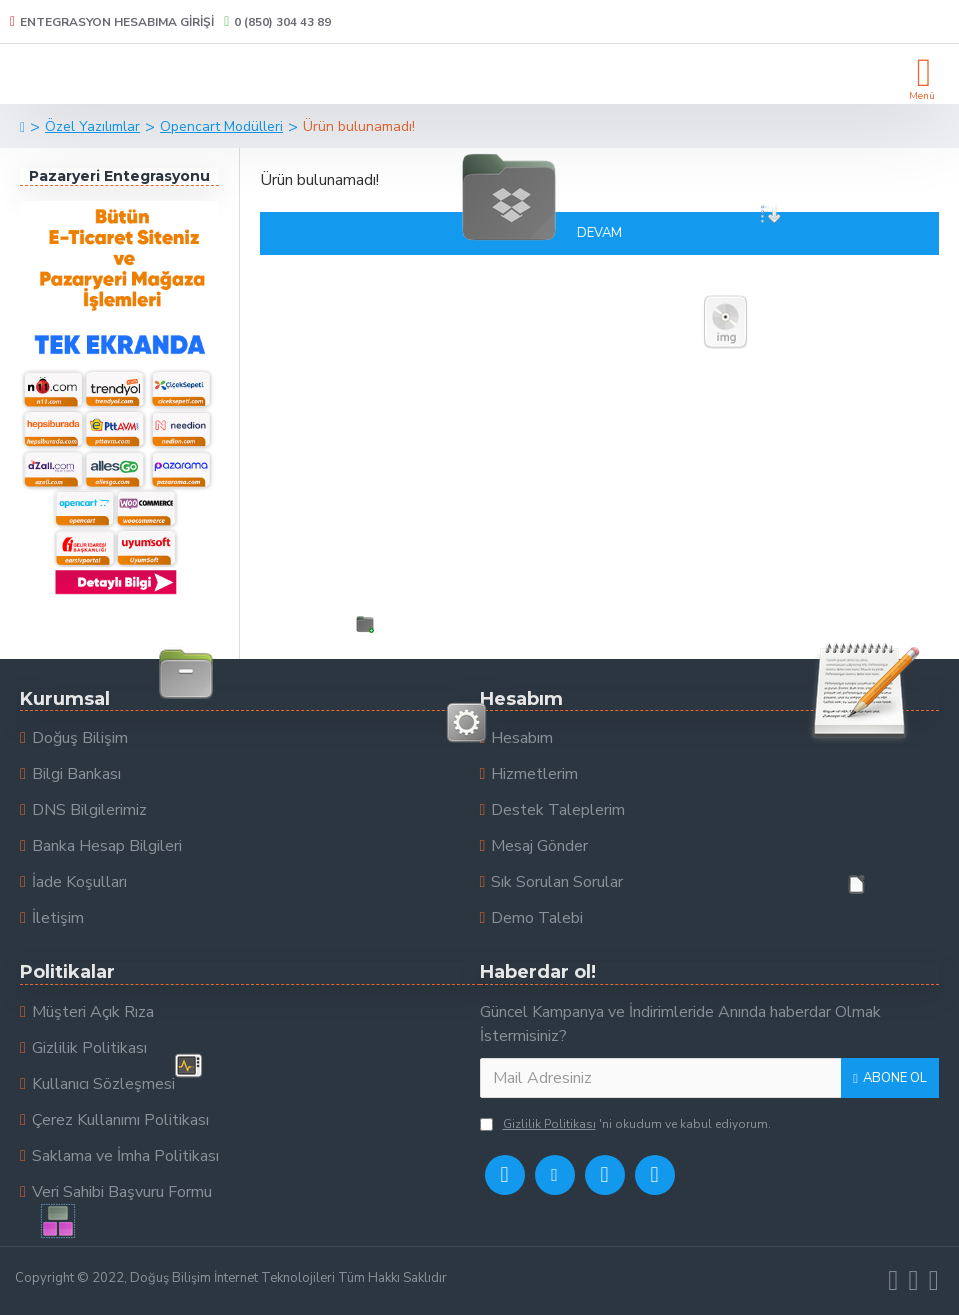 This screenshot has width=959, height=1315. What do you see at coordinates (58, 1221) in the screenshot?
I see `select all items in the current view` at bounding box center [58, 1221].